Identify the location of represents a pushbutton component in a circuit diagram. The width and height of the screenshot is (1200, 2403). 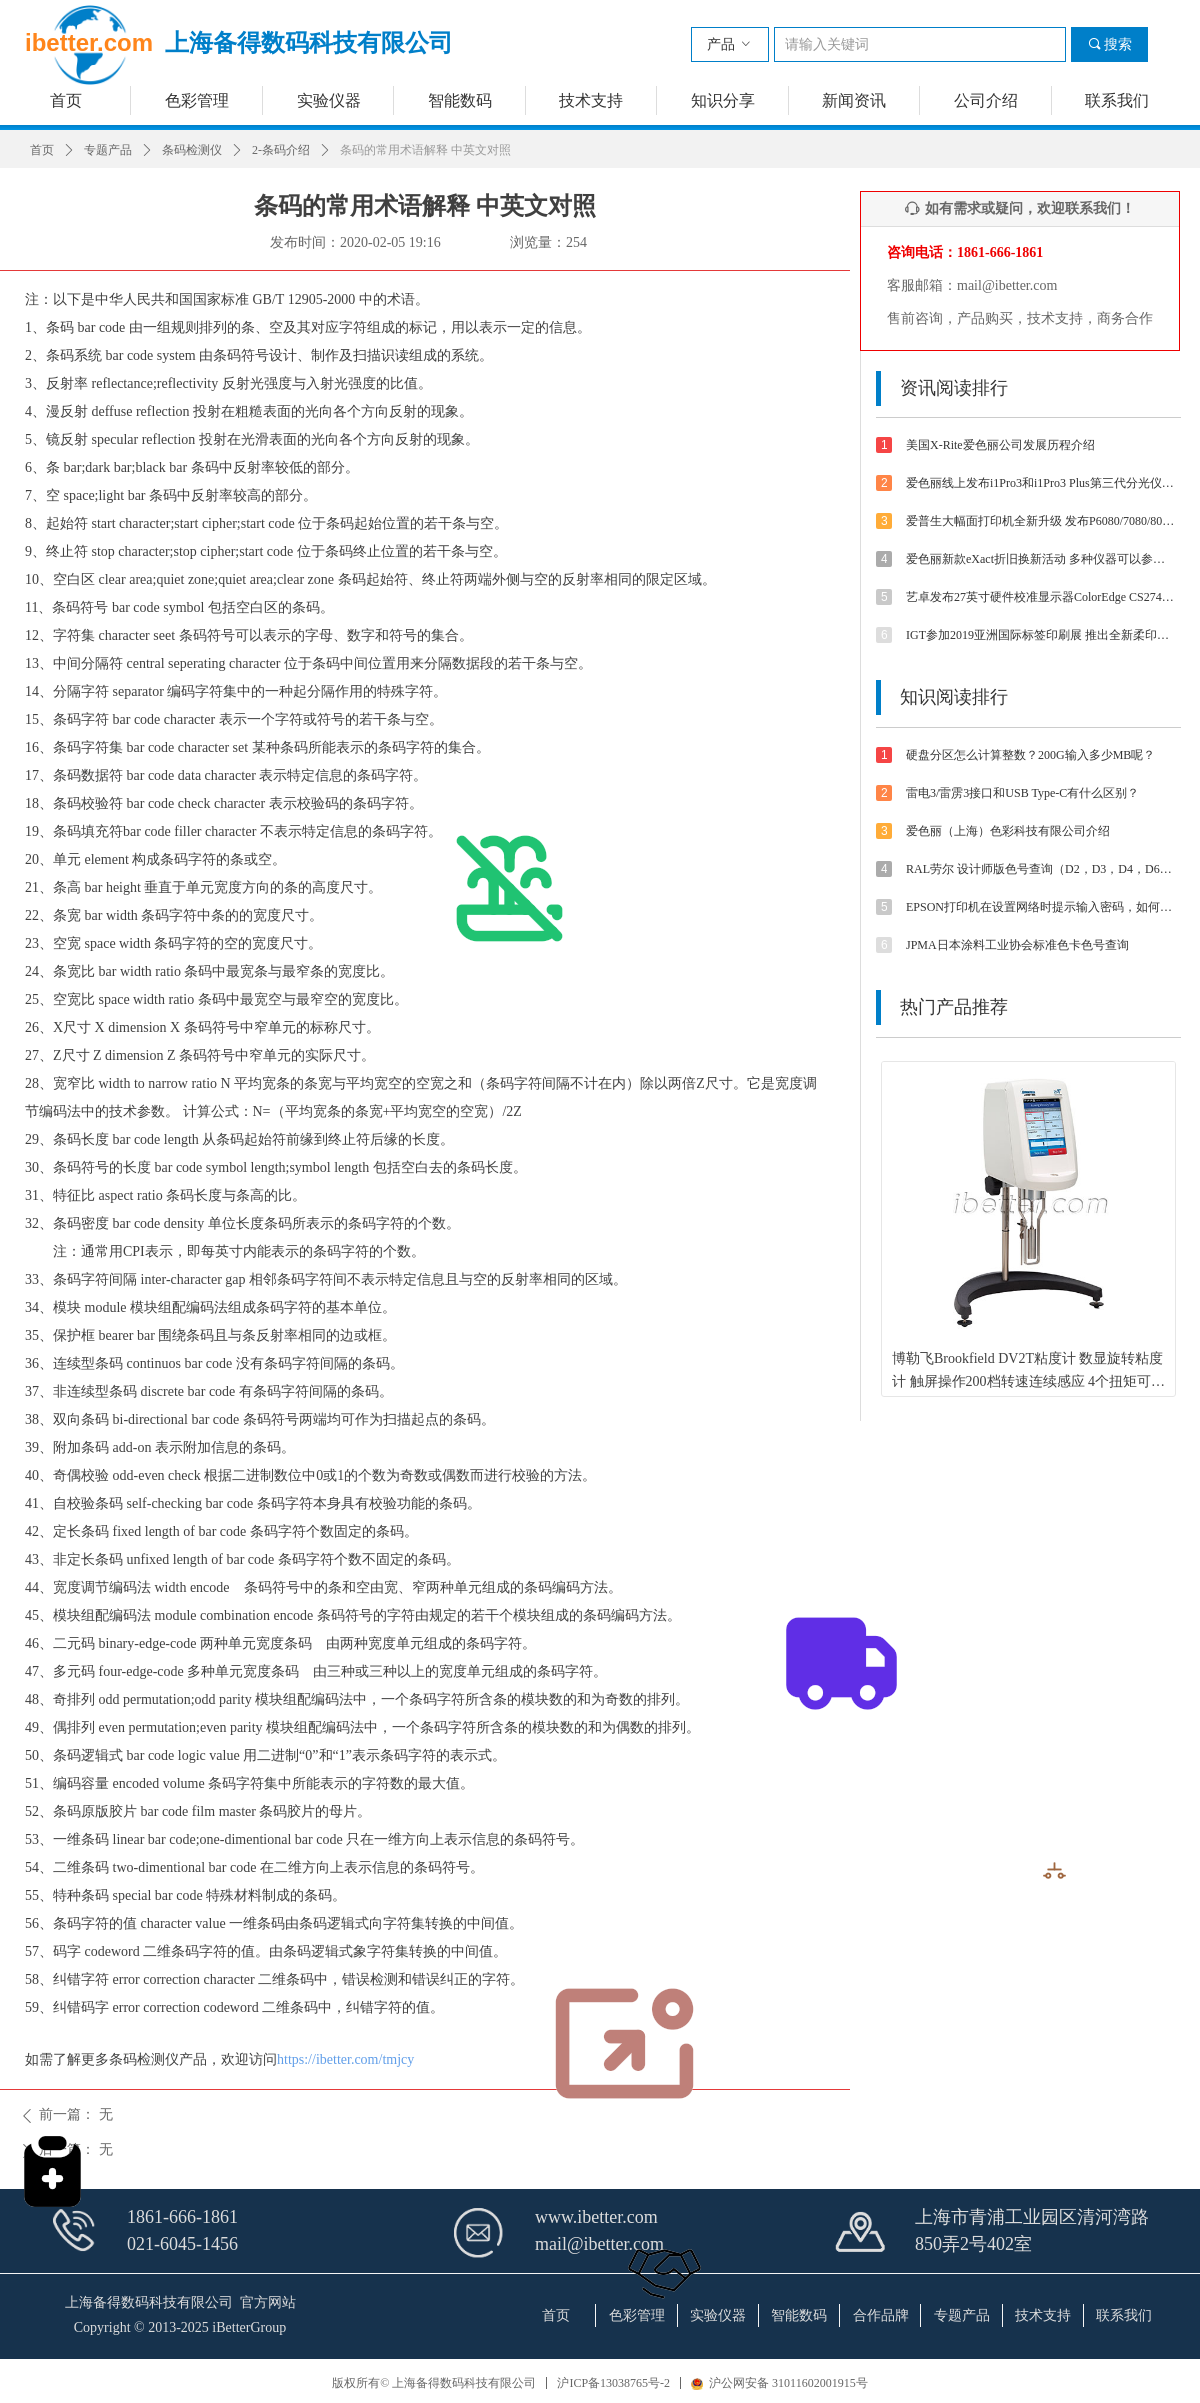
(1054, 1870).